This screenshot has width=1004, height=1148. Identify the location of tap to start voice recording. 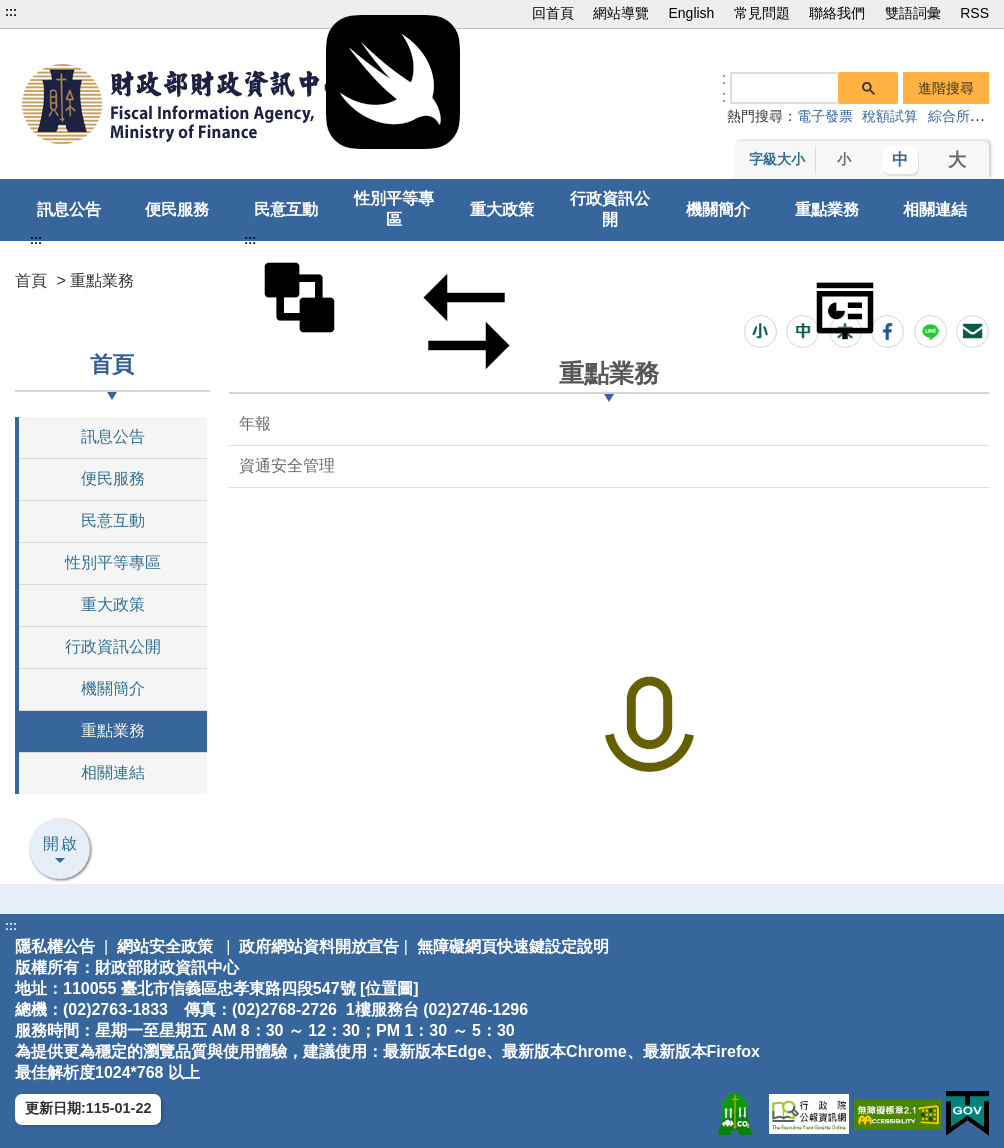
(649, 726).